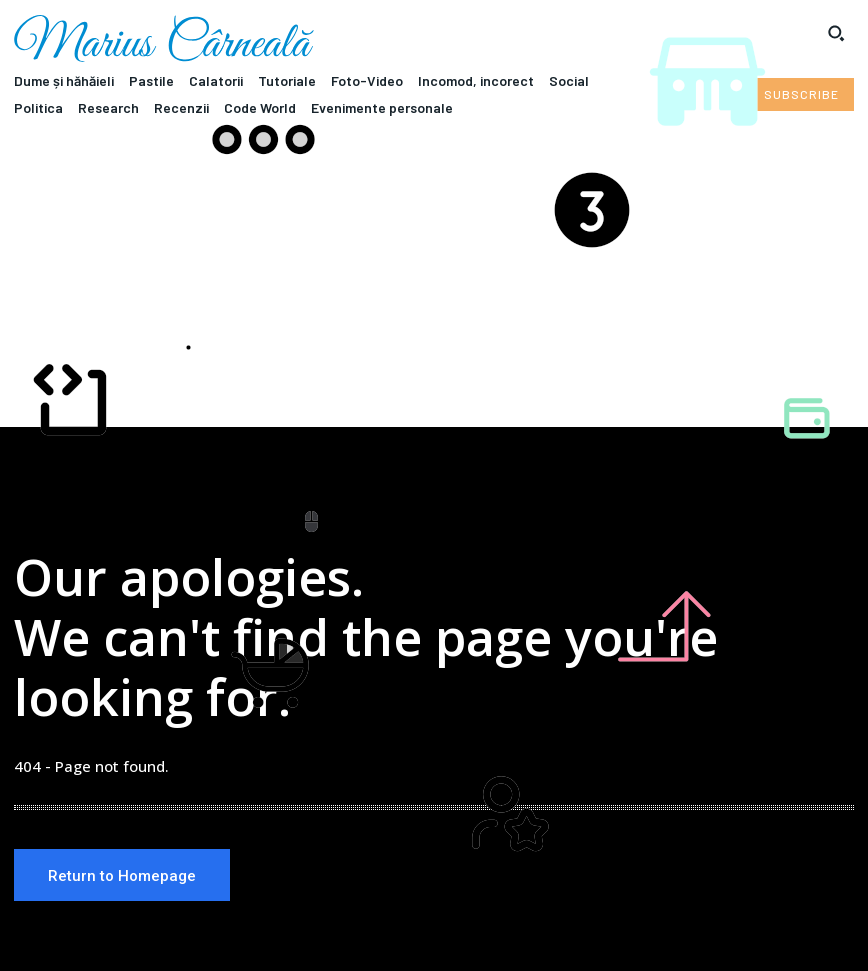  I want to click on move item up or forward in sequence, so click(668, 630).